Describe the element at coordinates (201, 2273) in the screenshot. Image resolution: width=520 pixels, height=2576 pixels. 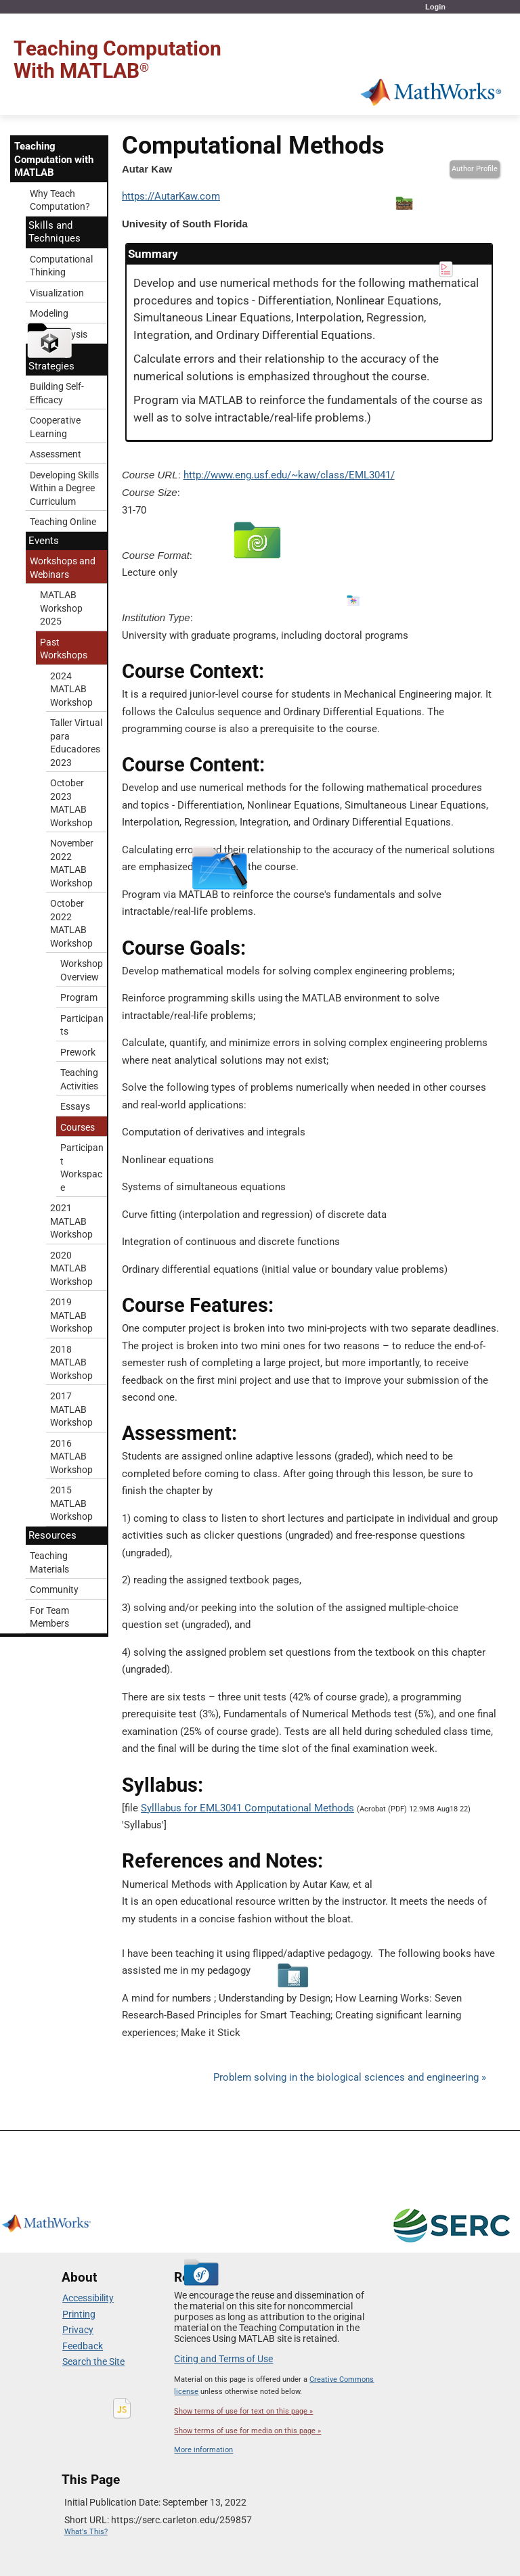
I see `folder containing symfony framework project files` at that location.